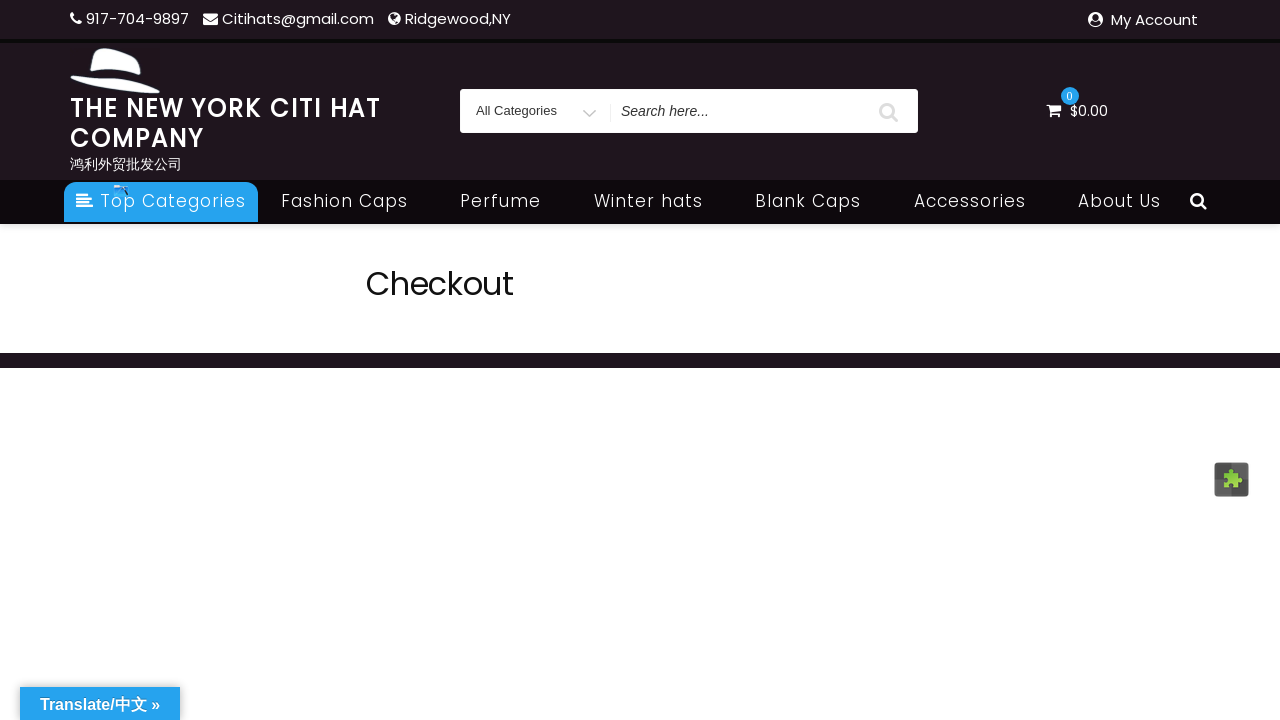 Image resolution: width=1280 pixels, height=720 pixels. Describe the element at coordinates (1231, 479) in the screenshot. I see `browse or manage system add-ons` at that location.